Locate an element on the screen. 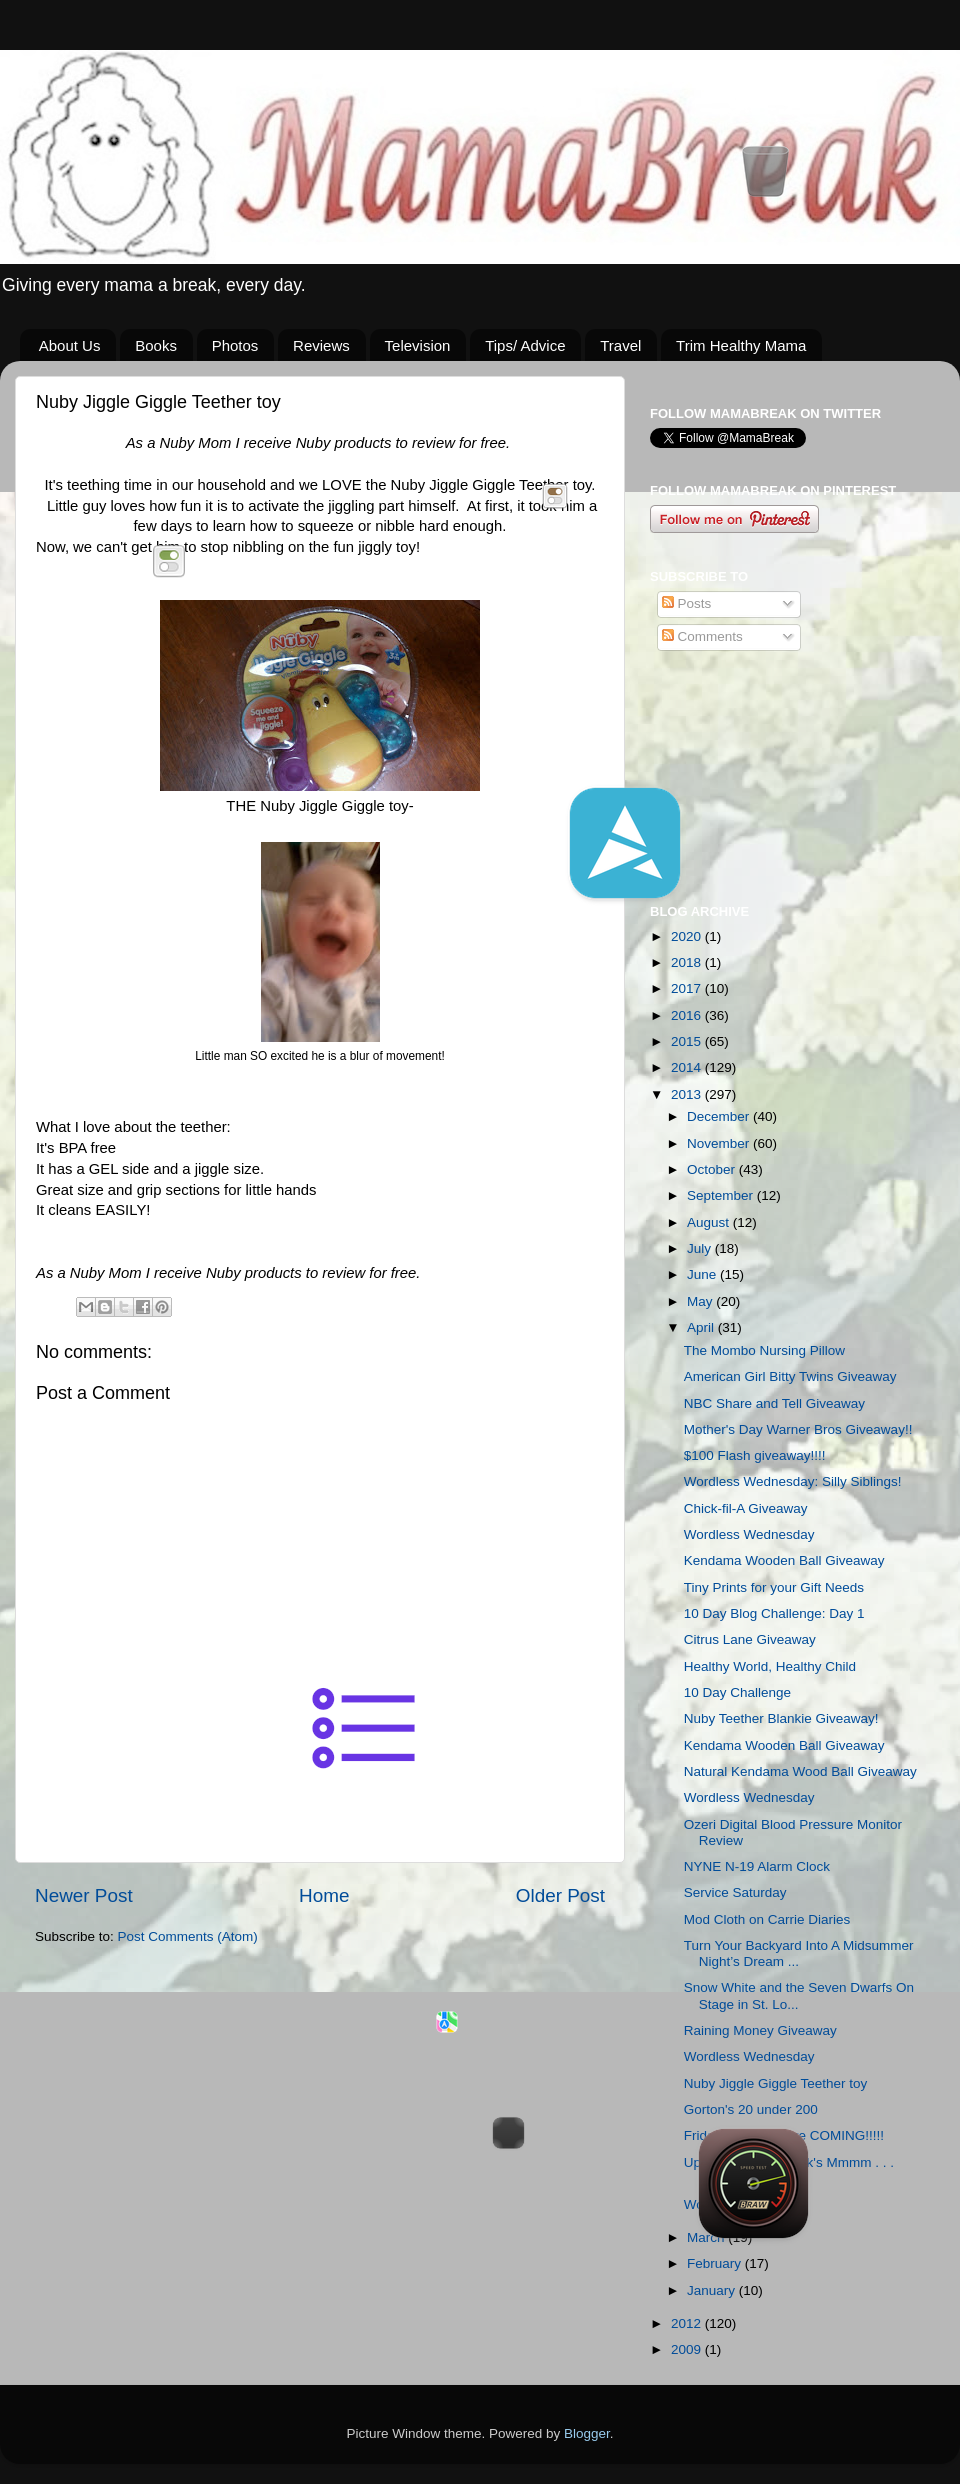 This screenshot has width=960, height=2484. launch the artix linux application is located at coordinates (625, 843).